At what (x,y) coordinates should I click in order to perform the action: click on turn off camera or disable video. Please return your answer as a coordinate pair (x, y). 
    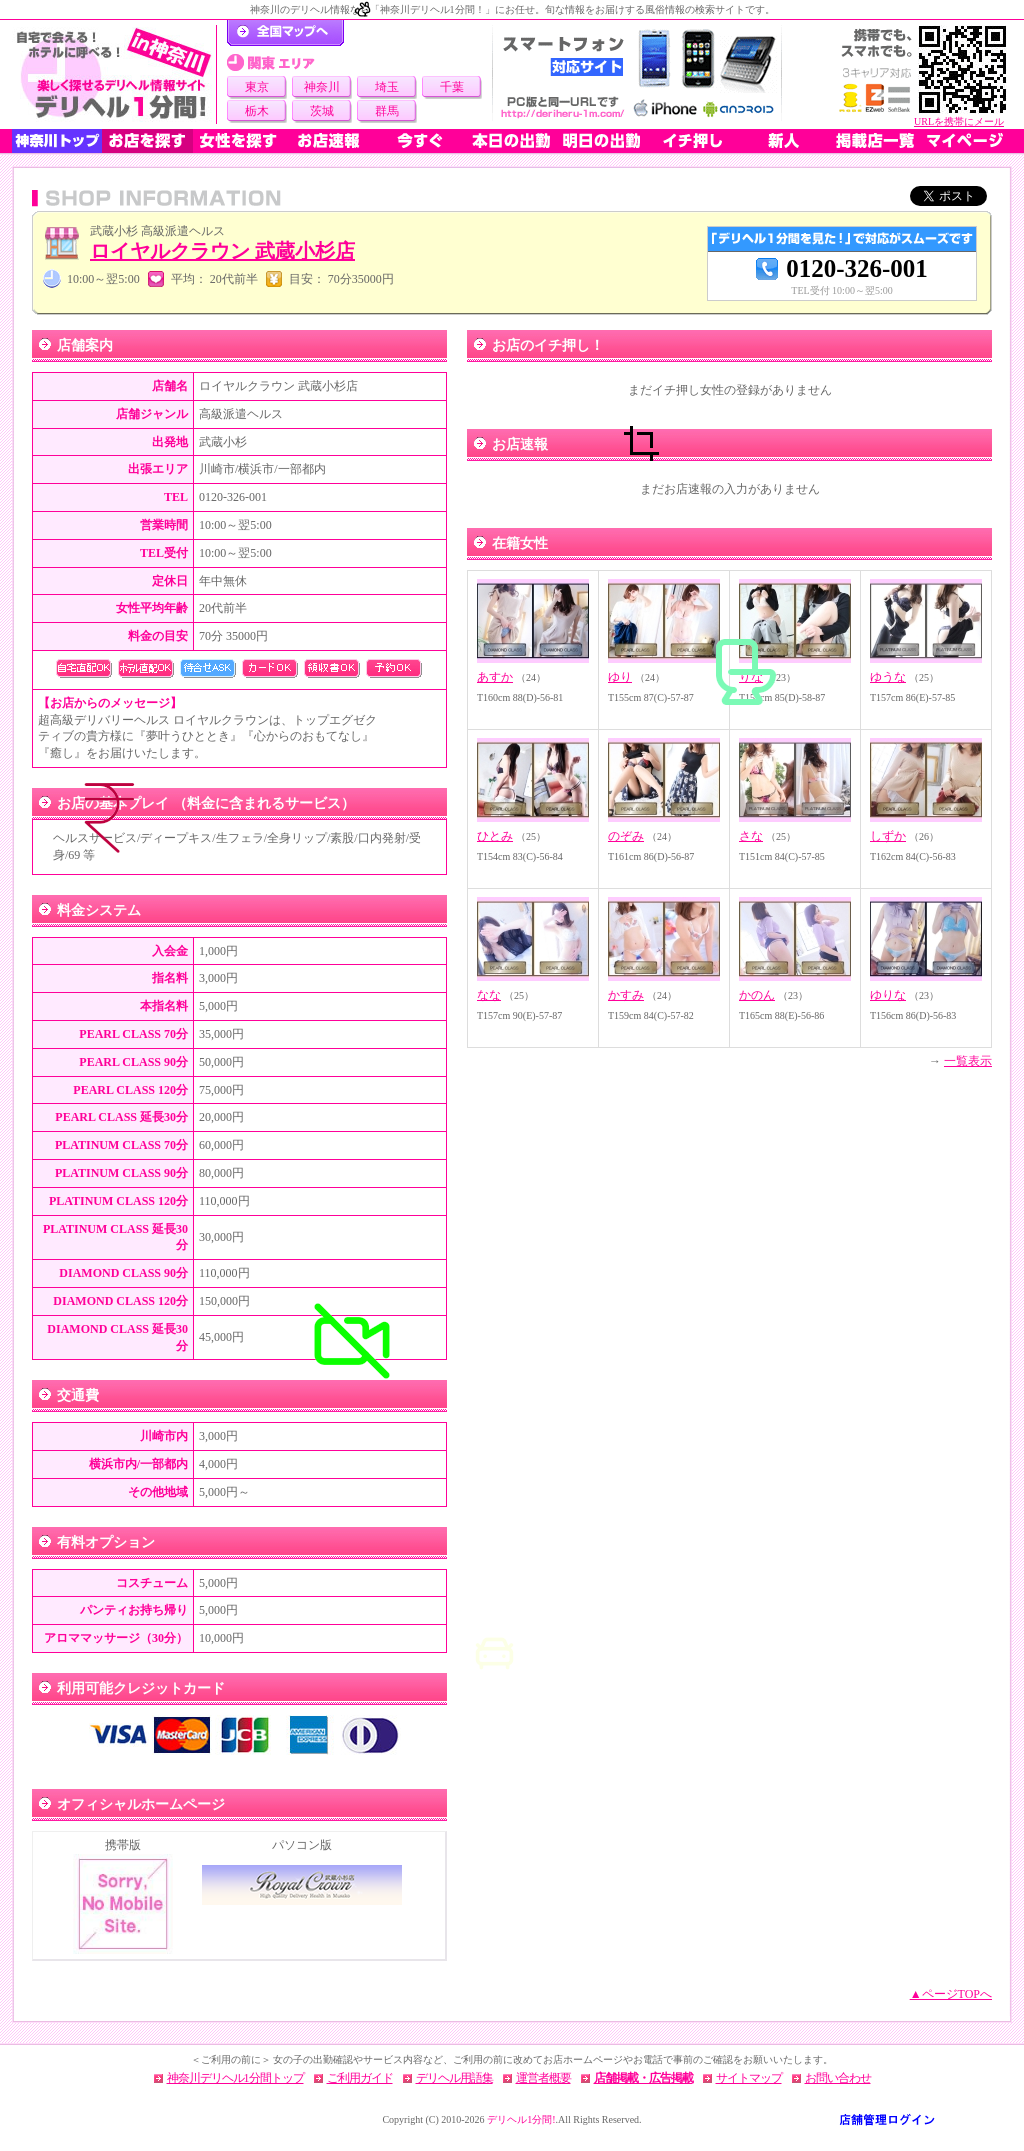
    Looking at the image, I should click on (352, 1341).